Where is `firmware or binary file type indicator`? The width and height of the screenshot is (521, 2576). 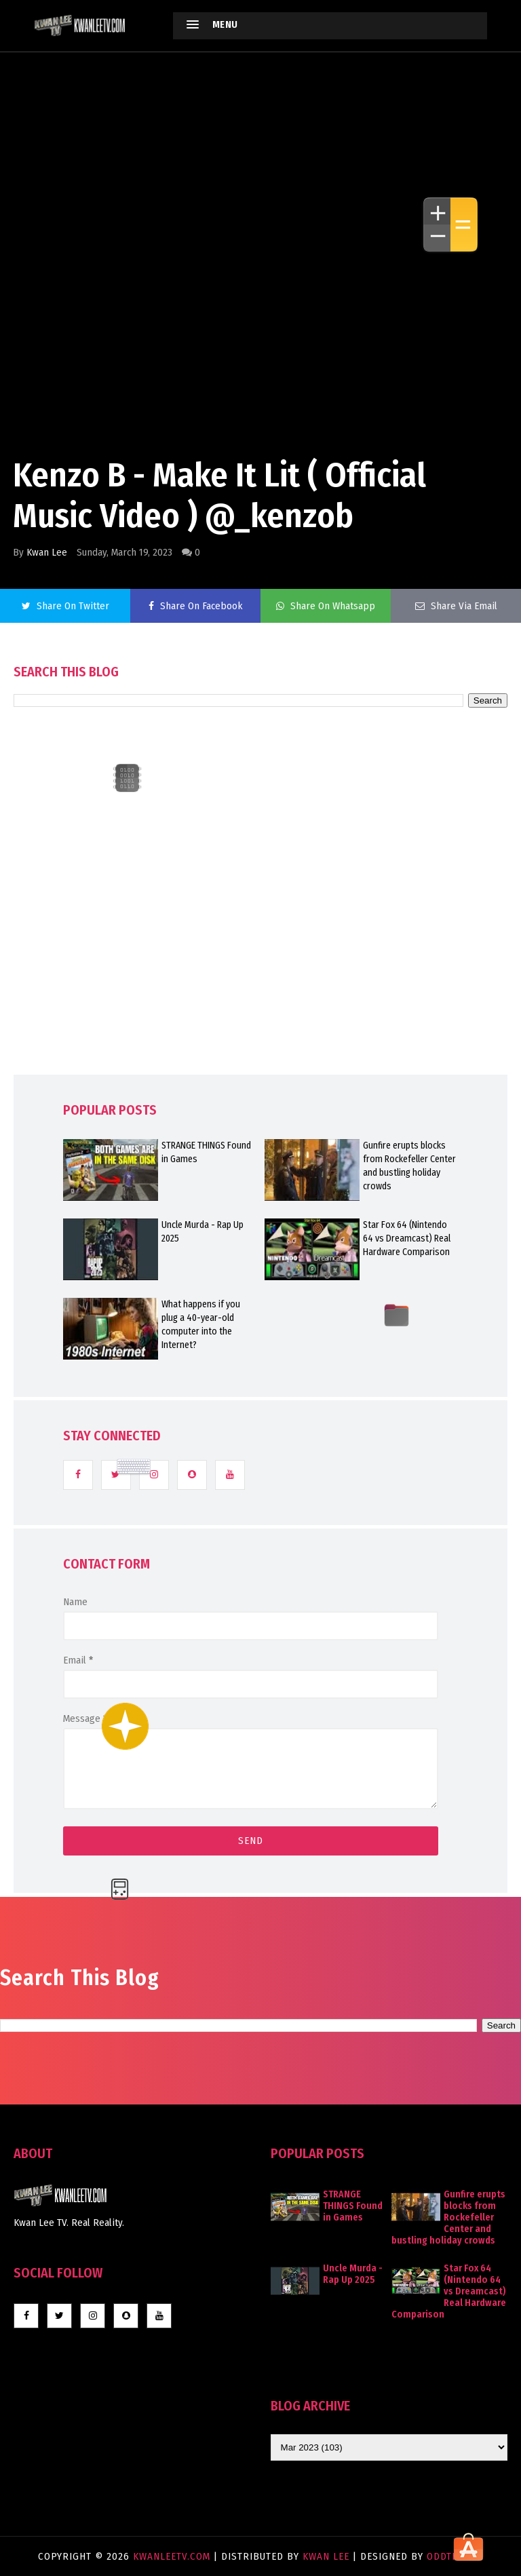 firmware or binary file type indicator is located at coordinates (127, 777).